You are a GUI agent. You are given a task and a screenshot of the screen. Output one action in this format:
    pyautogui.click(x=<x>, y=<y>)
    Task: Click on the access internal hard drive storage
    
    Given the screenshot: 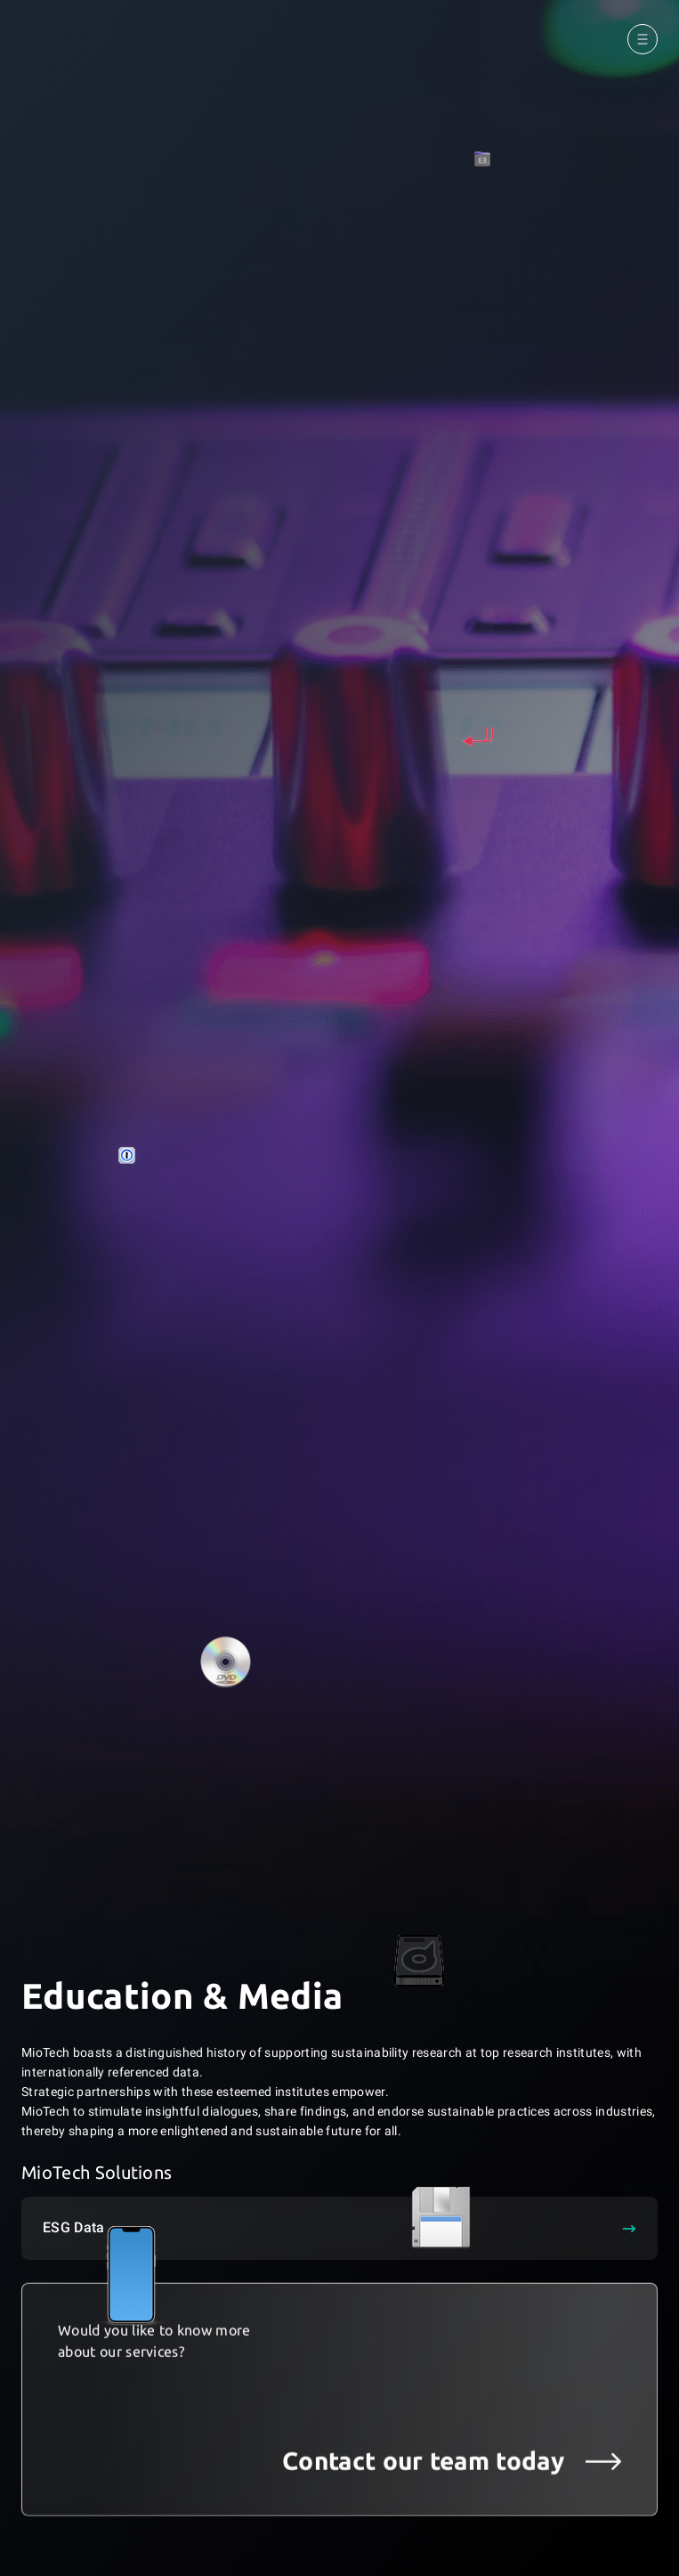 What is the action you would take?
    pyautogui.click(x=419, y=1961)
    